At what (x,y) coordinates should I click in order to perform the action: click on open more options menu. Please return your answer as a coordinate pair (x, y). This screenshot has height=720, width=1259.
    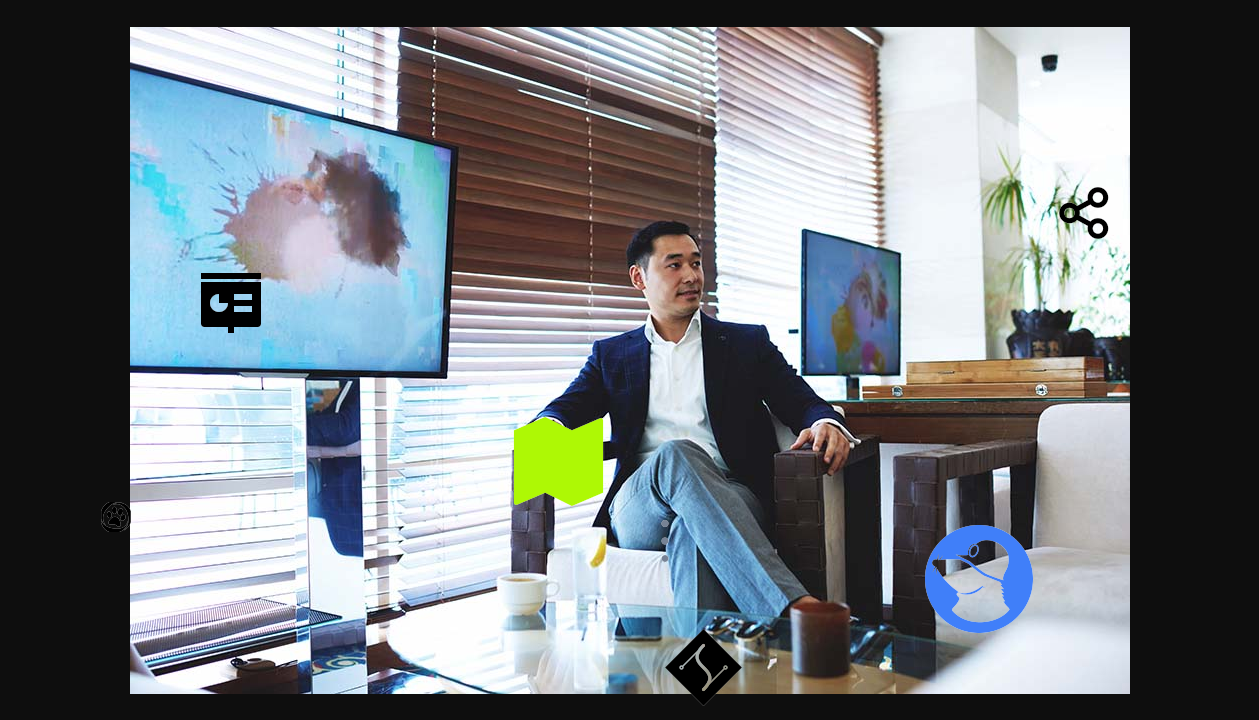
    Looking at the image, I should click on (665, 541).